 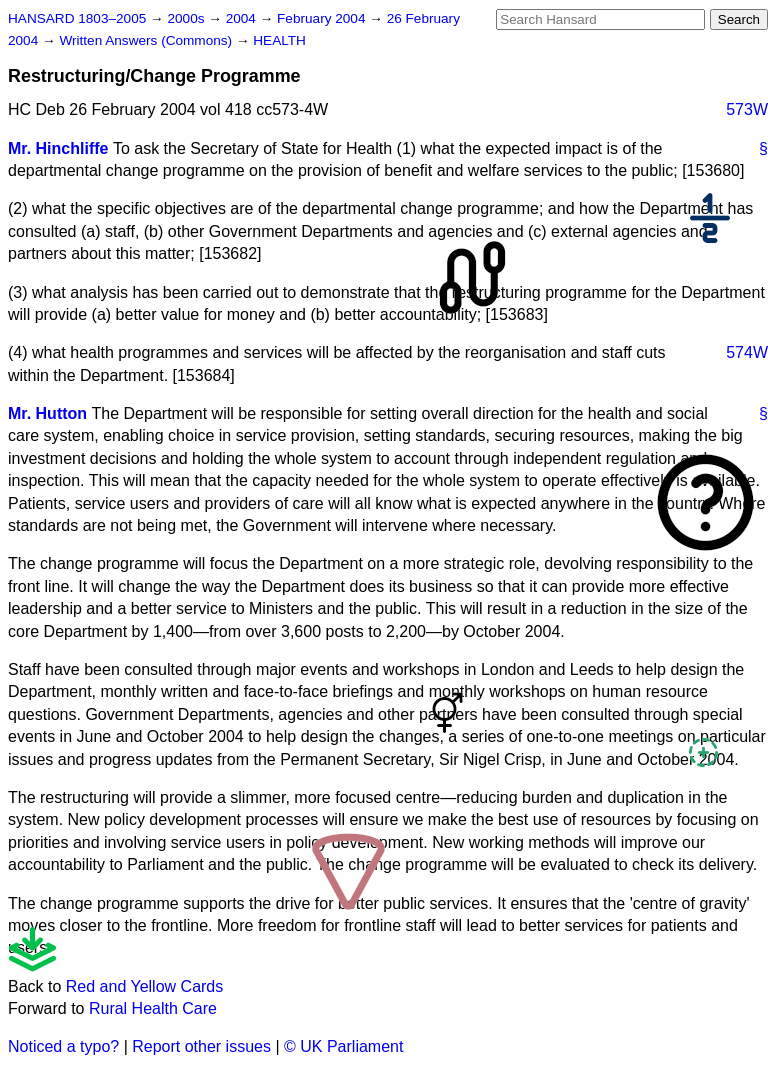 I want to click on access jump rope workout or exercise, so click(x=472, y=277).